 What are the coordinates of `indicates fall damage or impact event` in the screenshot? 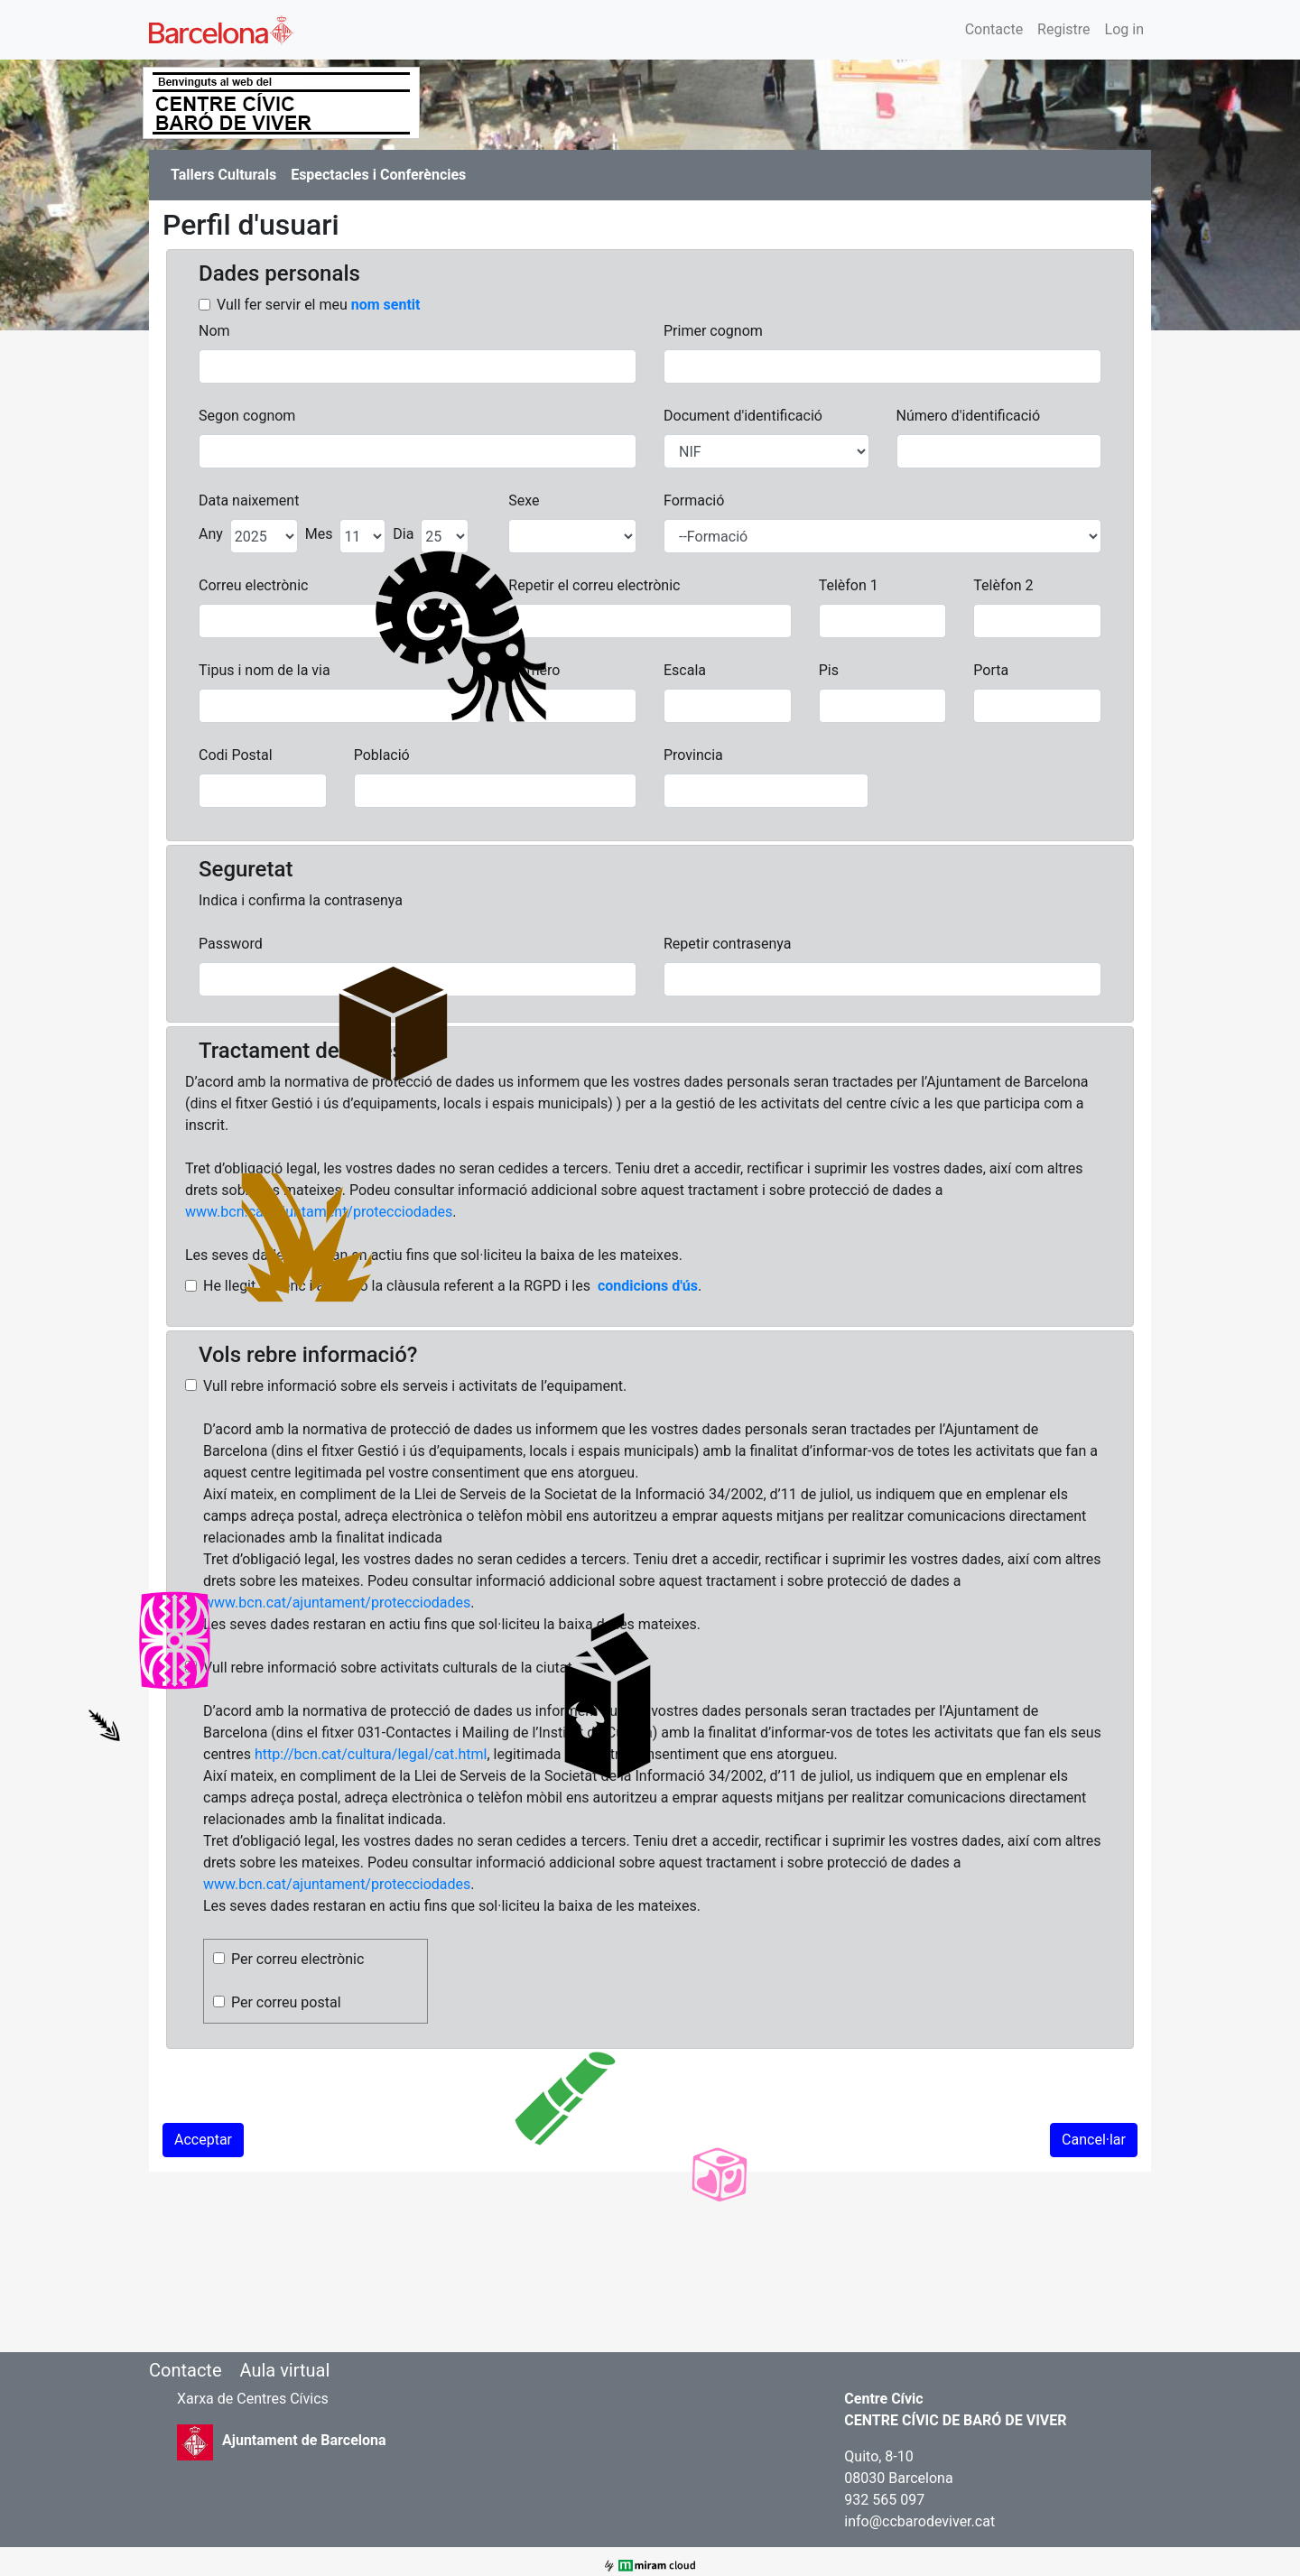 It's located at (306, 1238).